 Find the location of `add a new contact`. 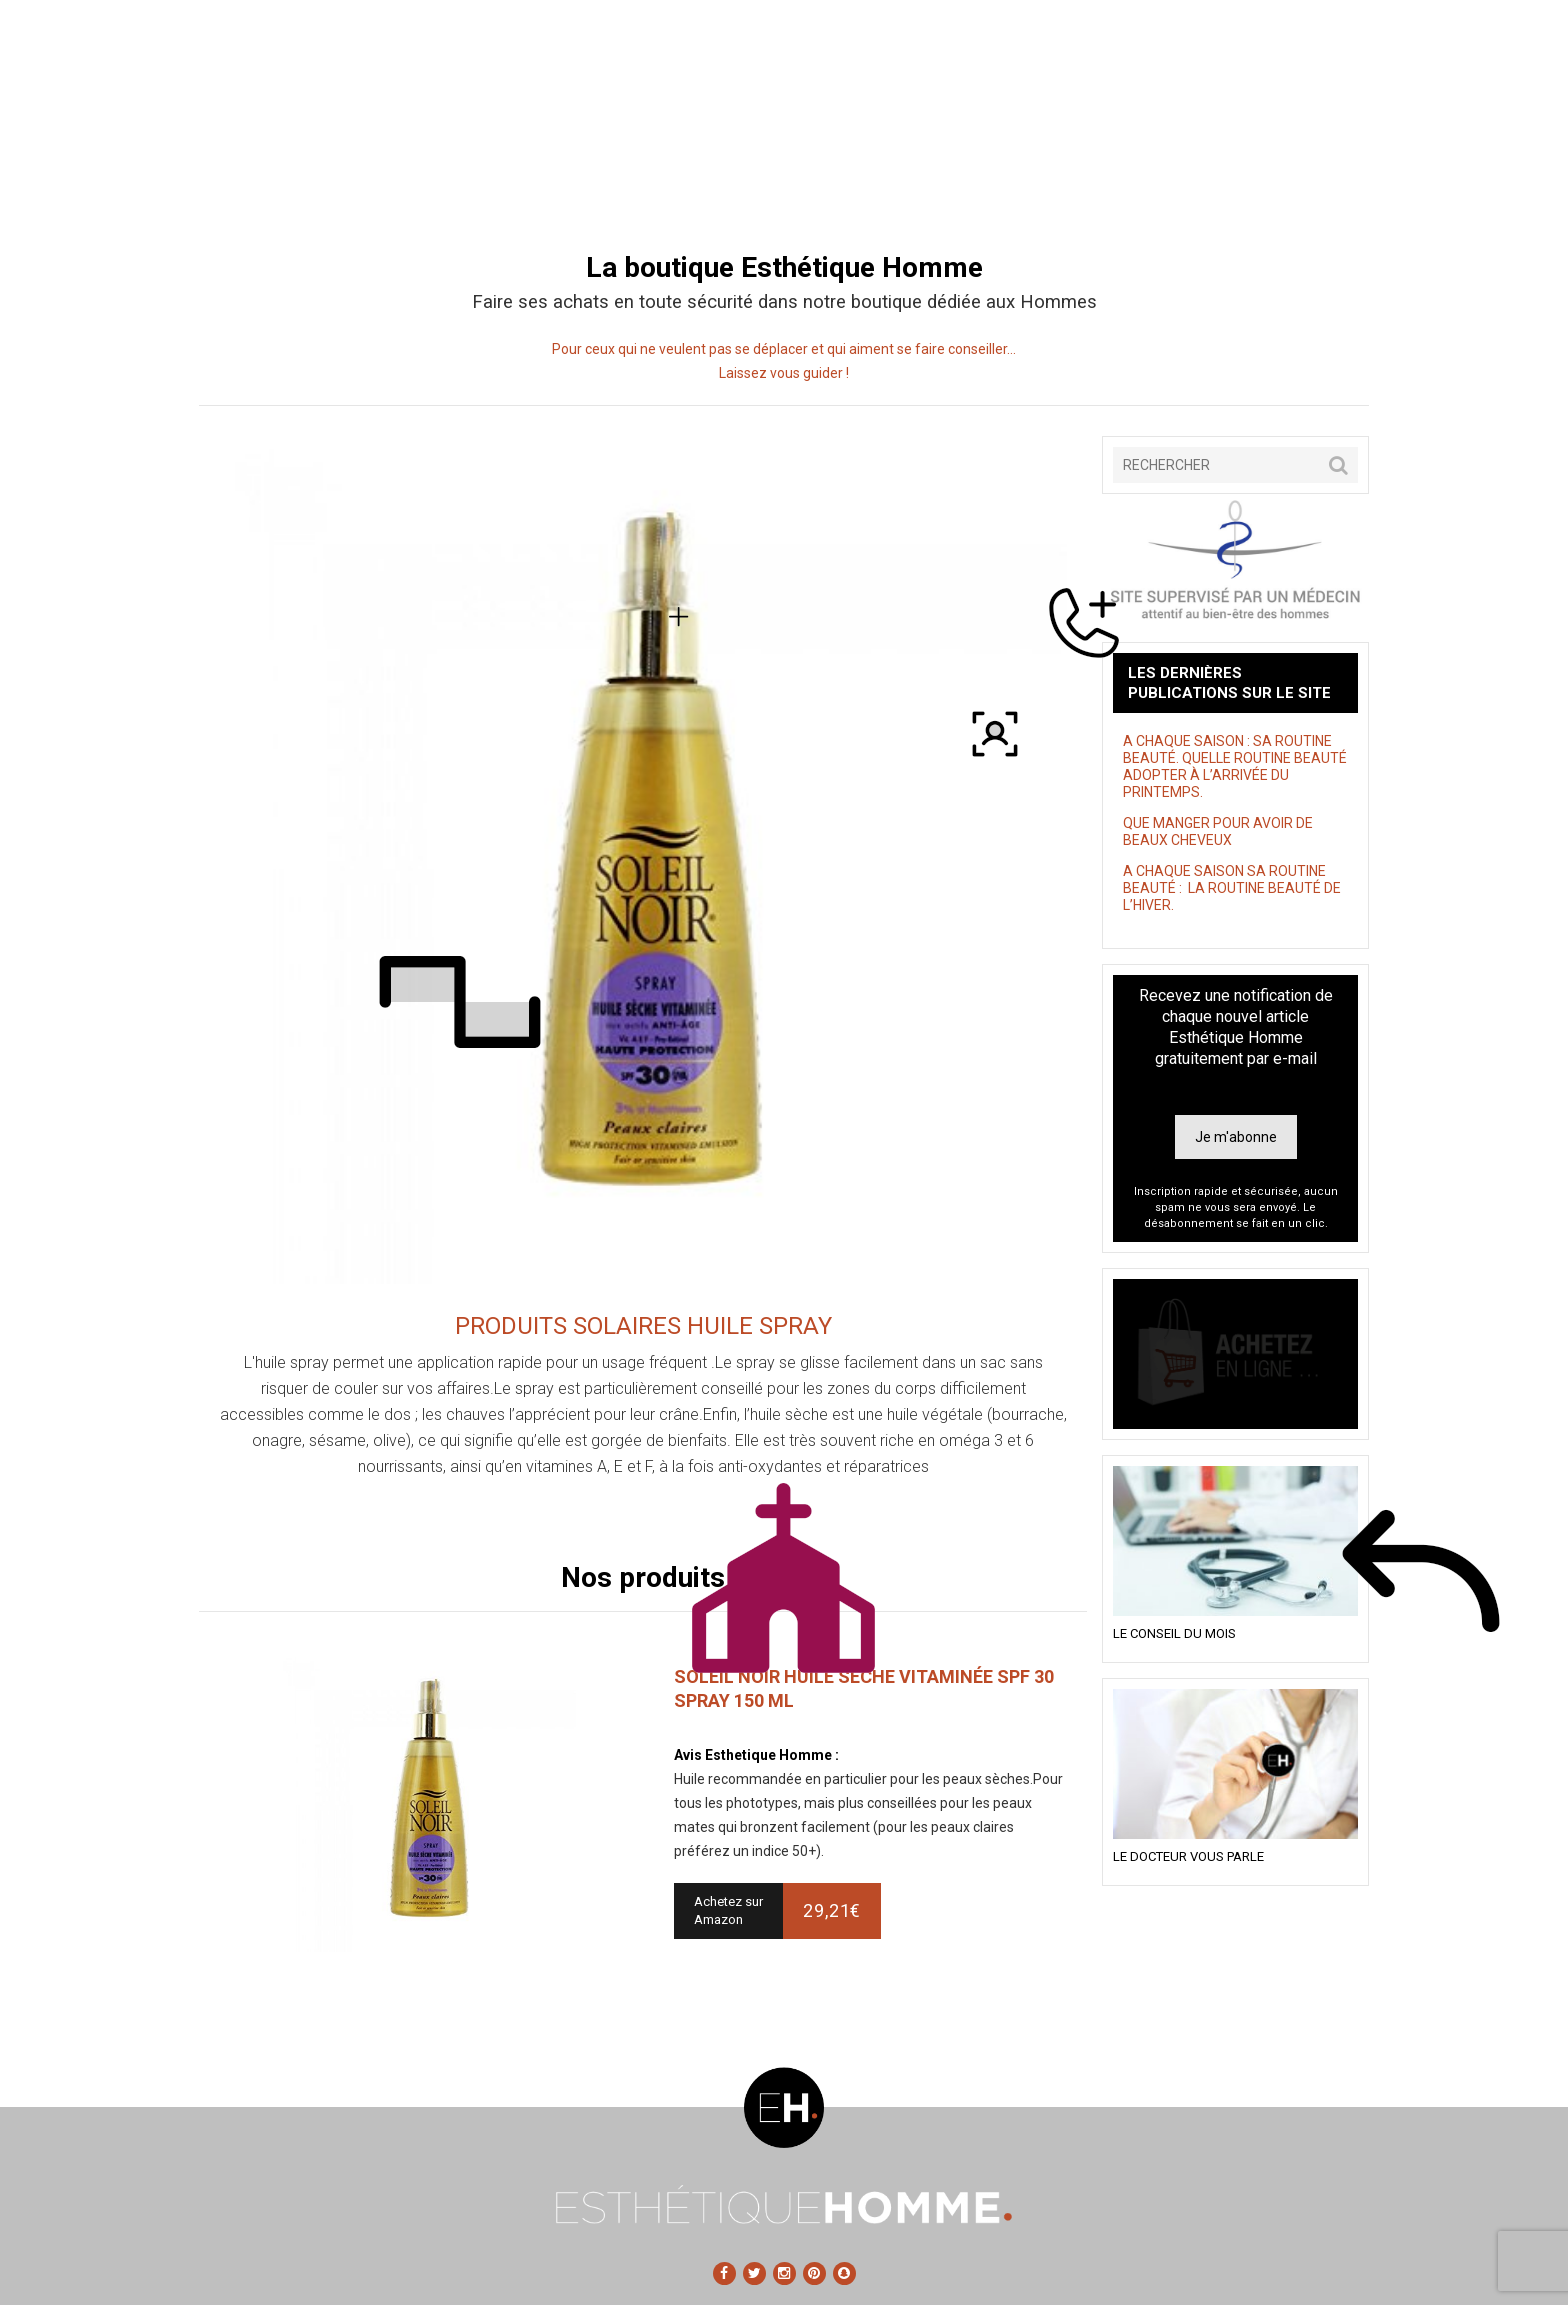

add a new contact is located at coordinates (1085, 621).